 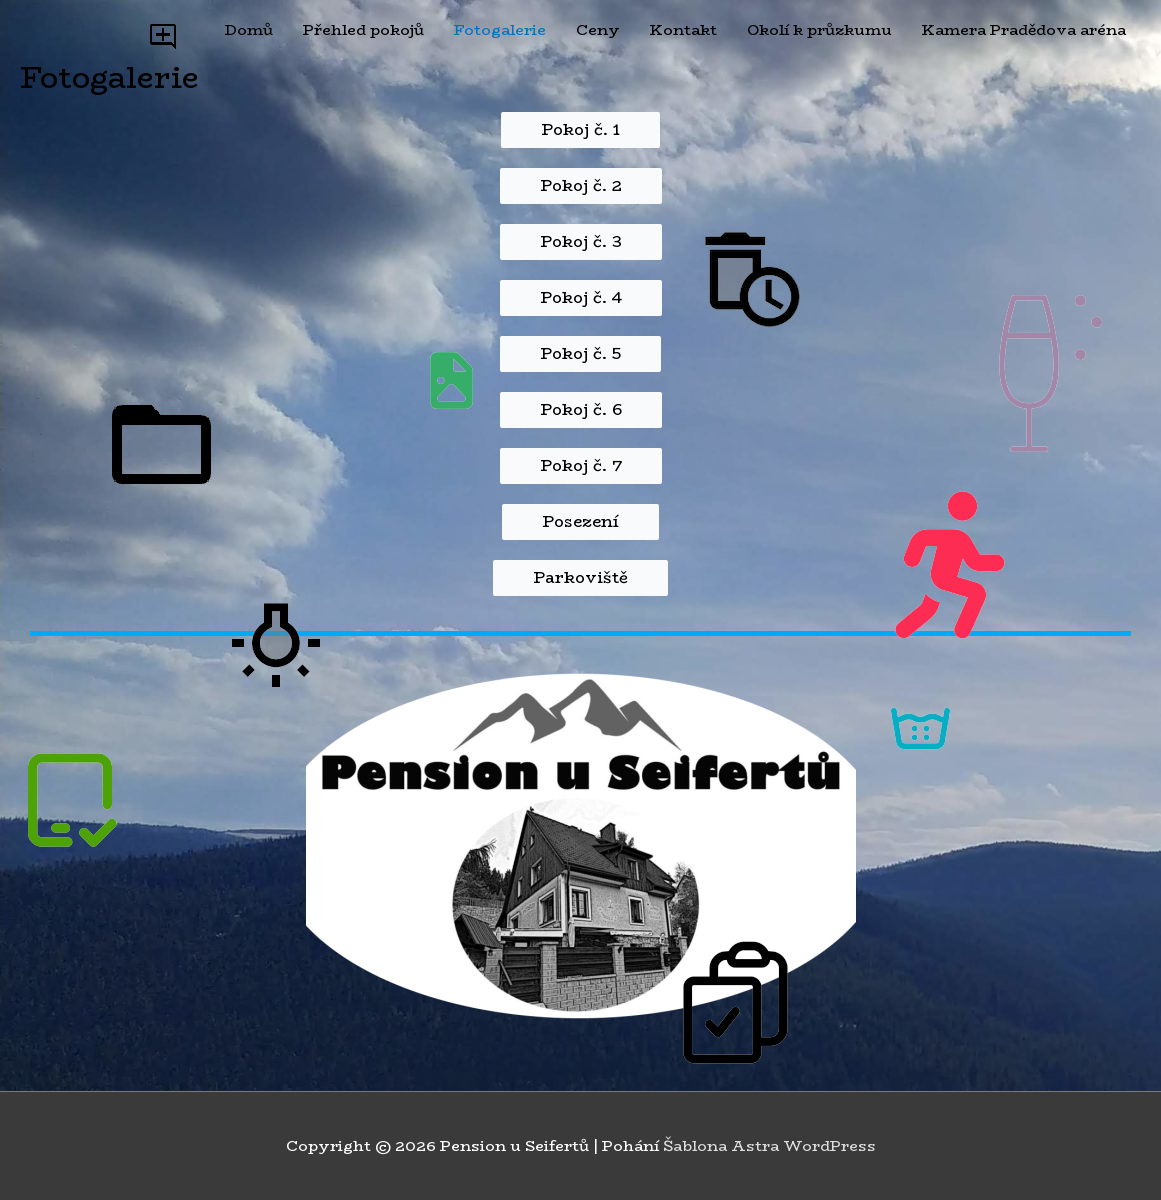 I want to click on start a run or workout session, so click(x=954, y=567).